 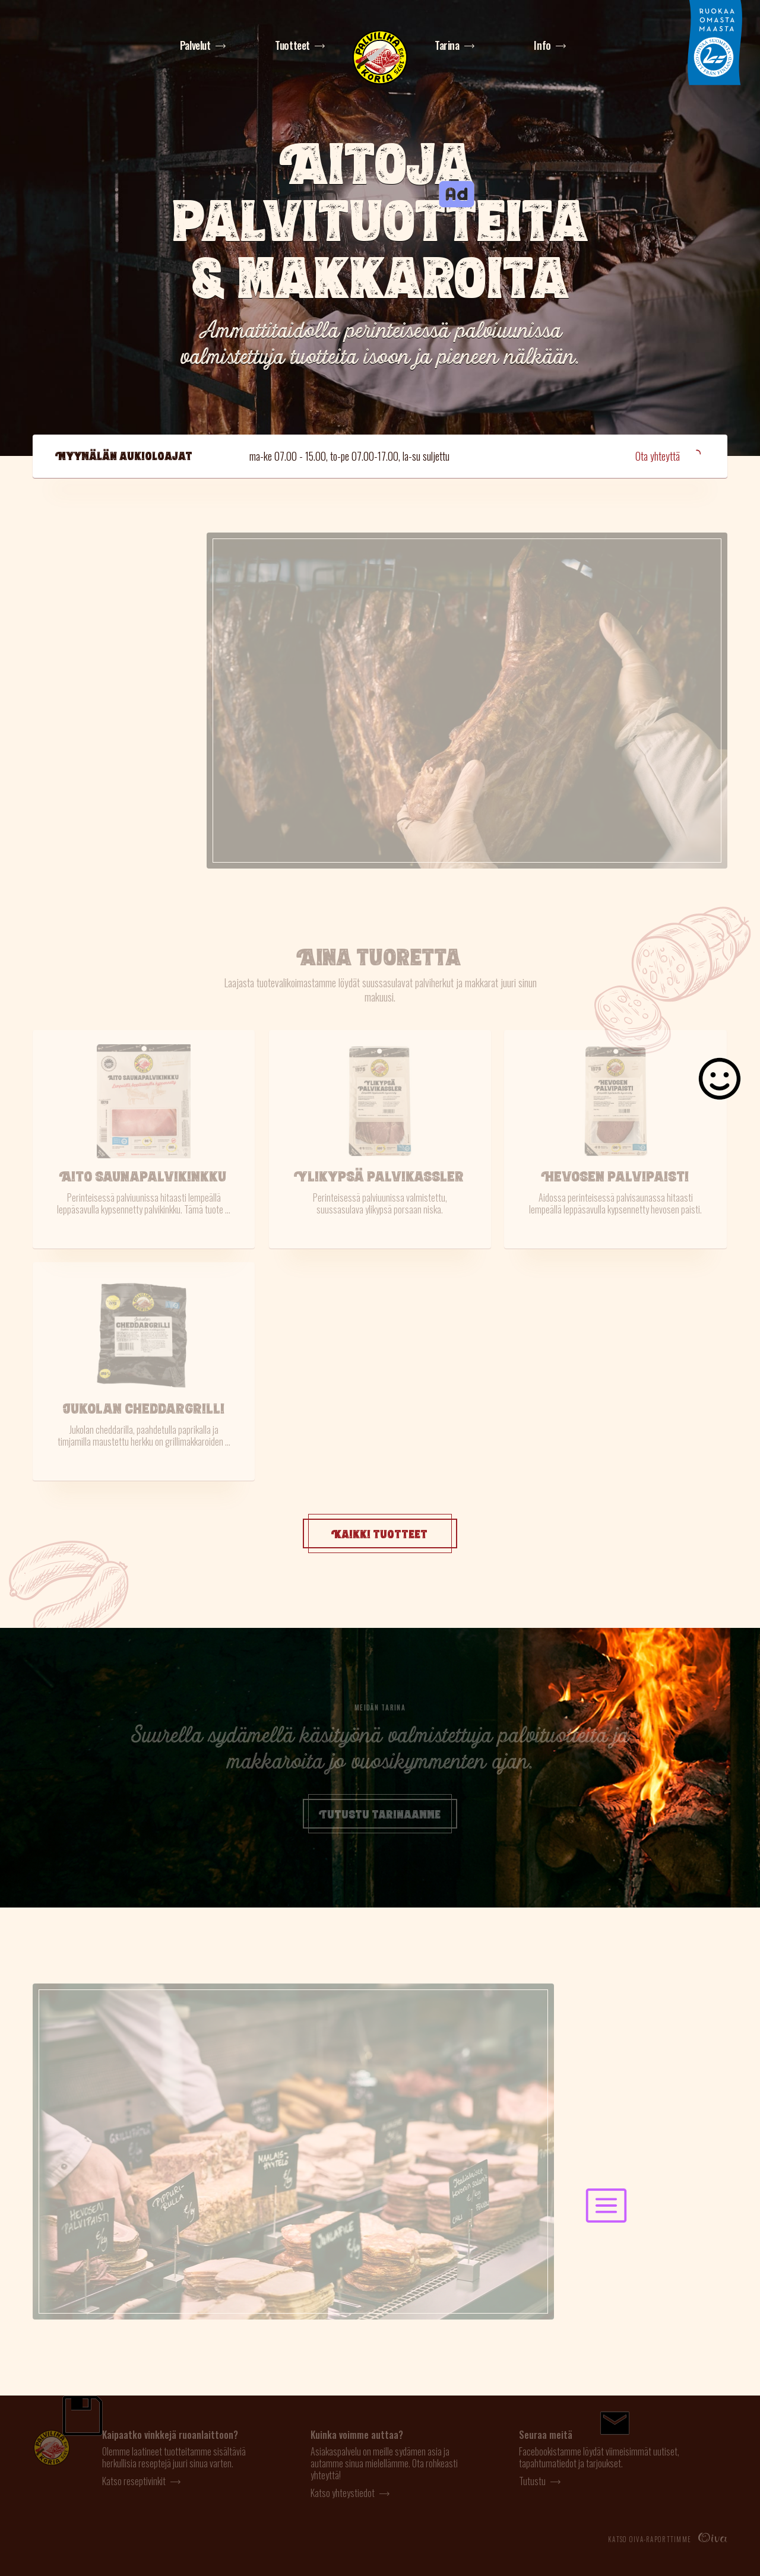 I want to click on open your email inbox, so click(x=615, y=2423).